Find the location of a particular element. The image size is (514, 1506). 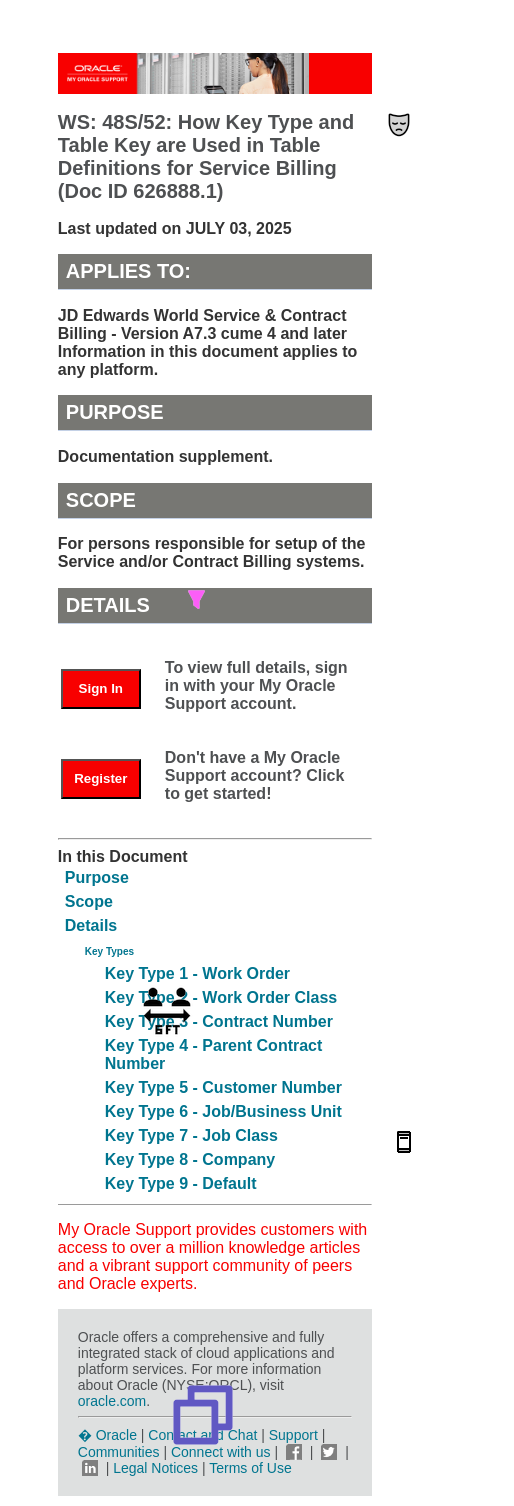

view mobile ad placements is located at coordinates (404, 1142).